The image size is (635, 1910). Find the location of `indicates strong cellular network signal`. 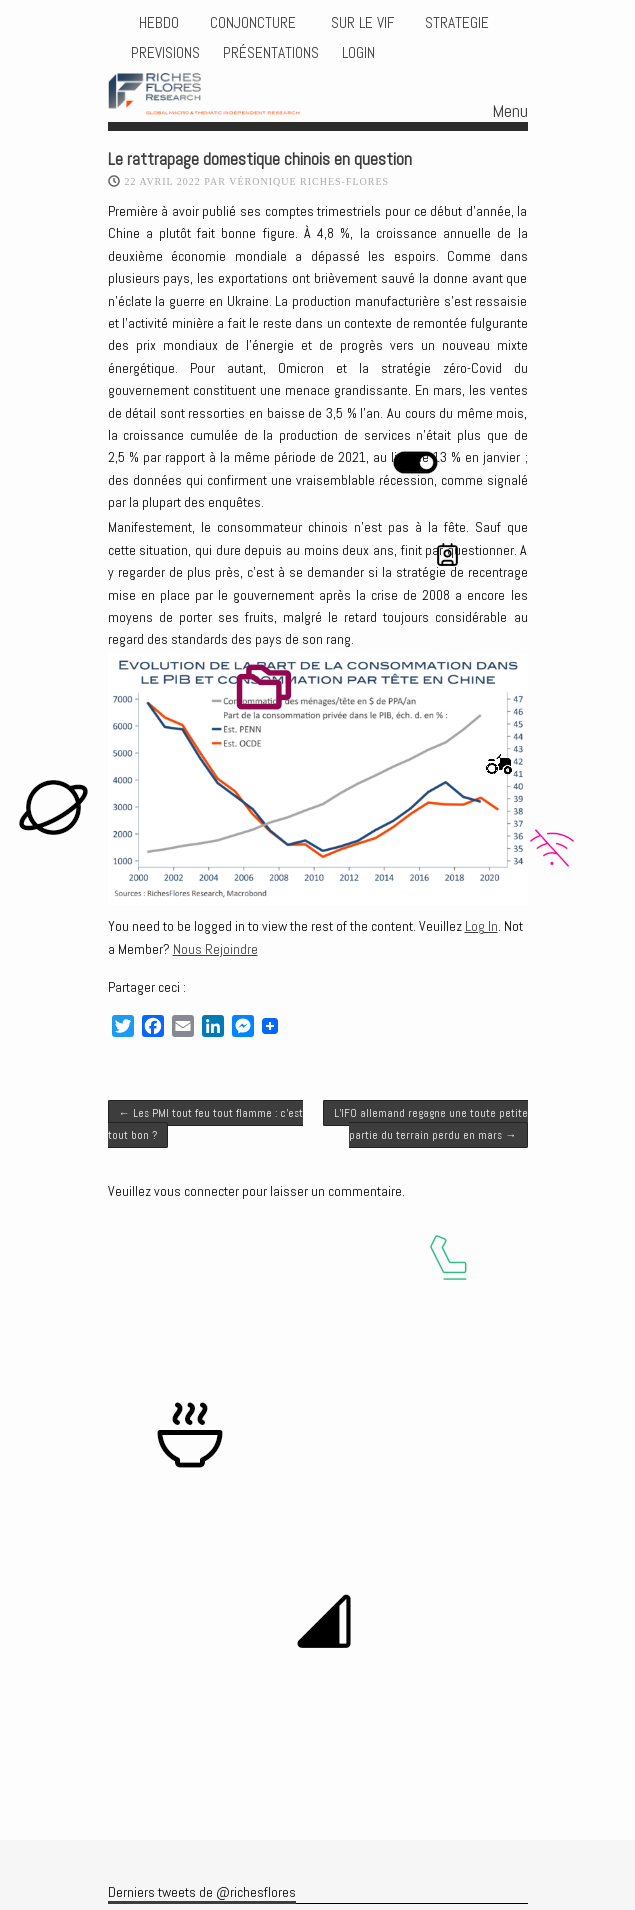

indicates strong cellular network signal is located at coordinates (328, 1623).